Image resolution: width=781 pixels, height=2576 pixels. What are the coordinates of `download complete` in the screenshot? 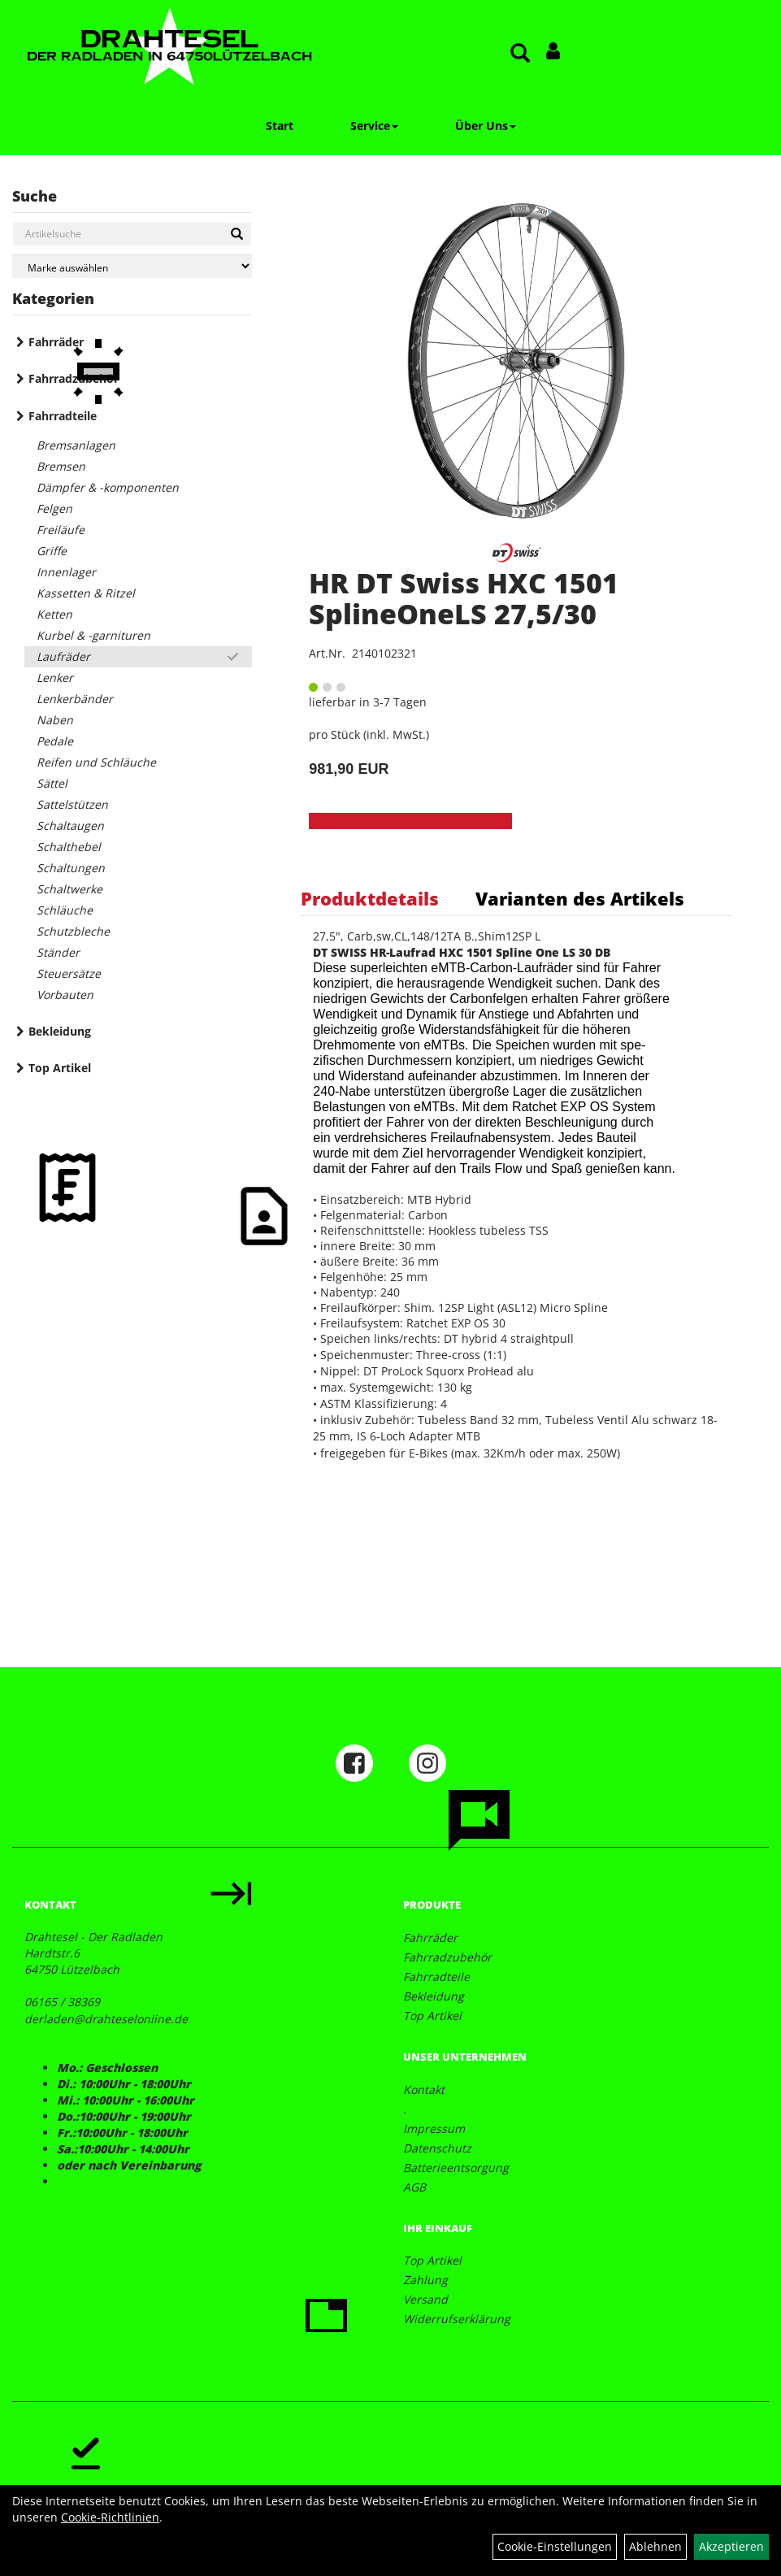 It's located at (85, 2452).